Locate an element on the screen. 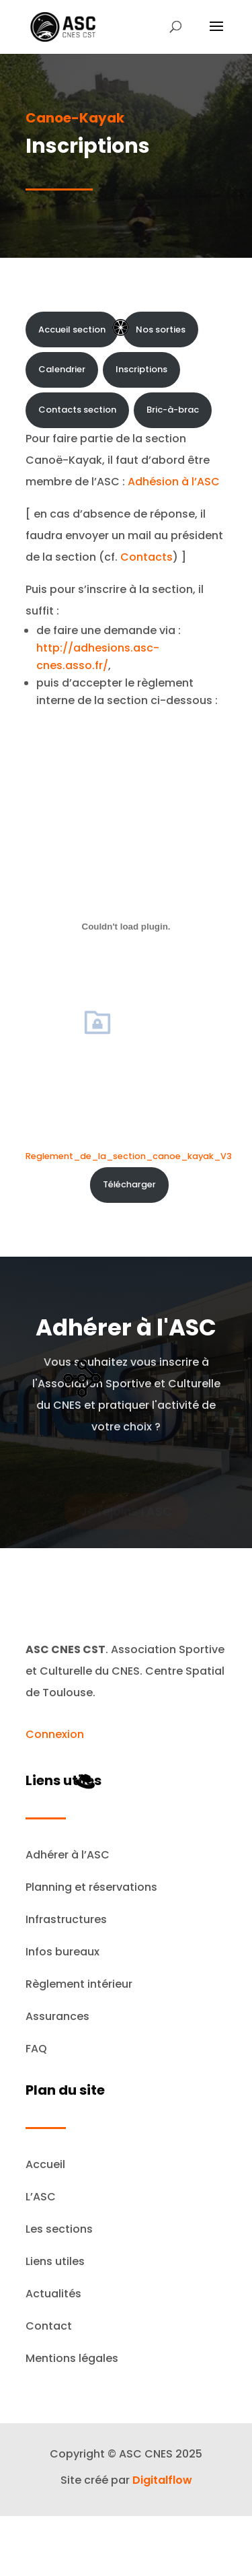 The height and width of the screenshot is (2576, 252). juce audio framework logo is located at coordinates (120, 327).